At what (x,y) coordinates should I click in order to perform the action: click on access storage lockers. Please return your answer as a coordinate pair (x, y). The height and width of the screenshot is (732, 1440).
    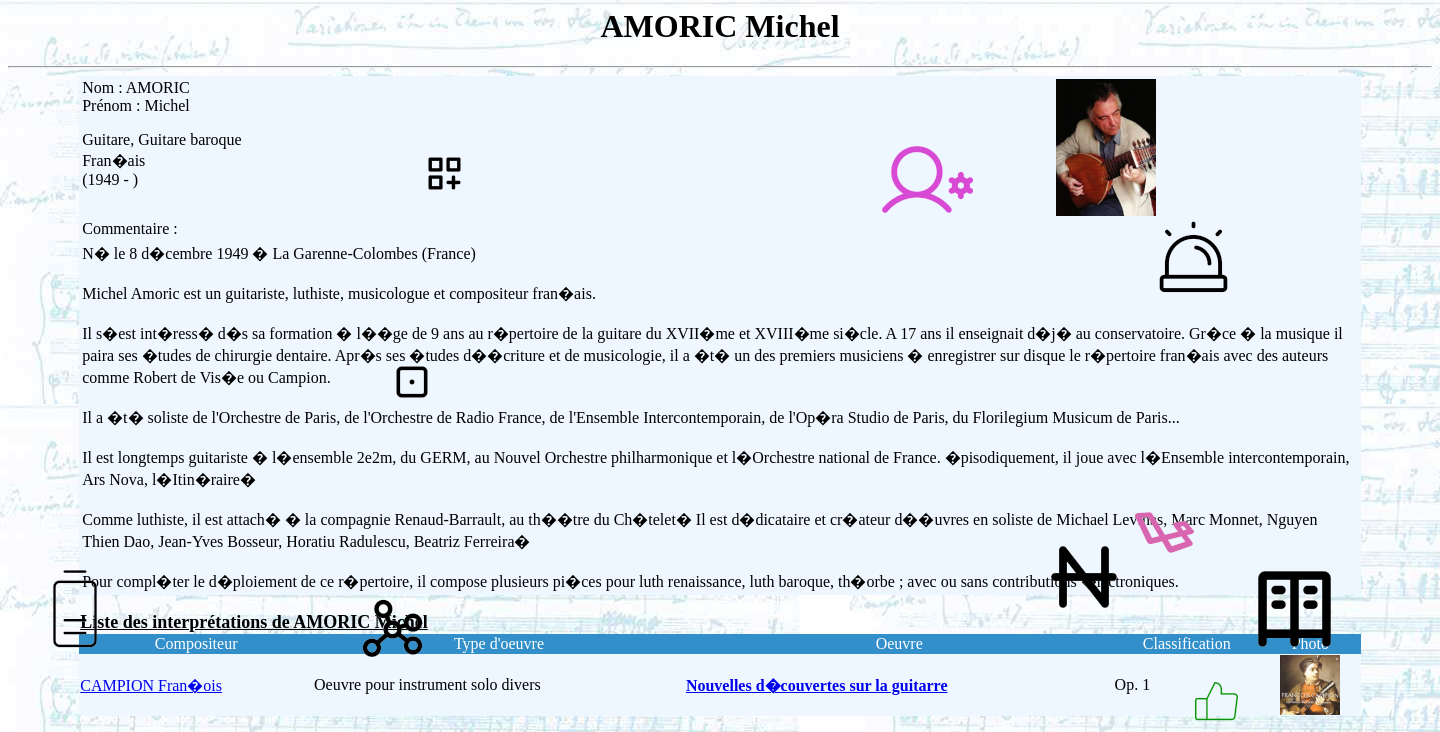
    Looking at the image, I should click on (1294, 607).